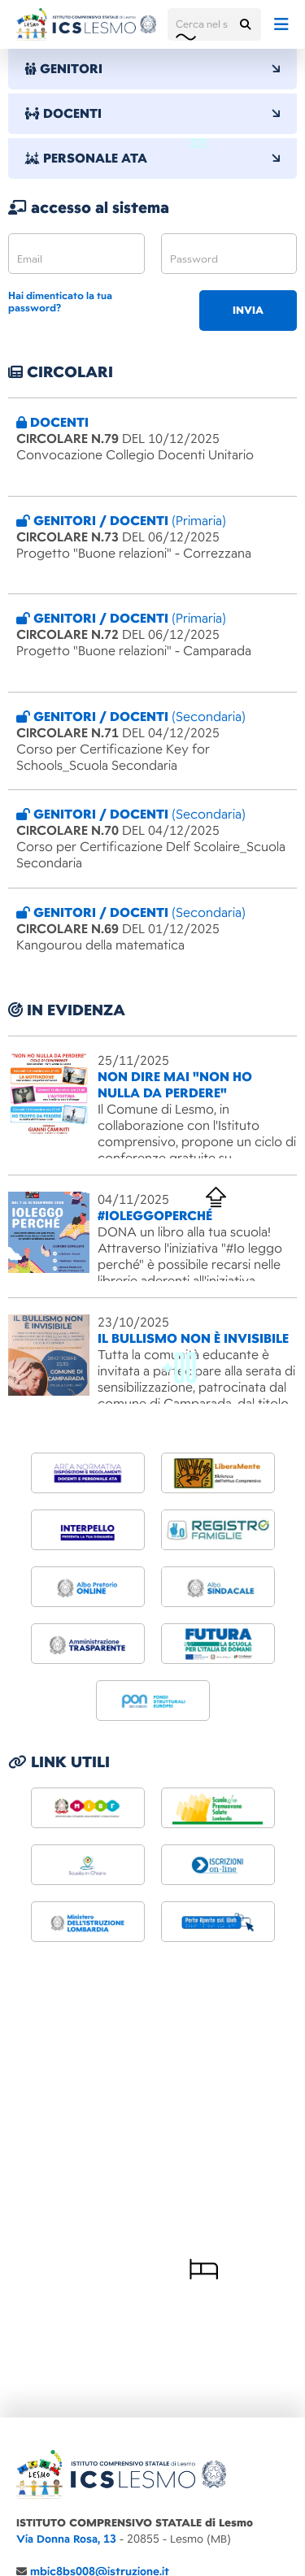  What do you see at coordinates (203, 2269) in the screenshot?
I see `view accommodation or hotel options` at bounding box center [203, 2269].